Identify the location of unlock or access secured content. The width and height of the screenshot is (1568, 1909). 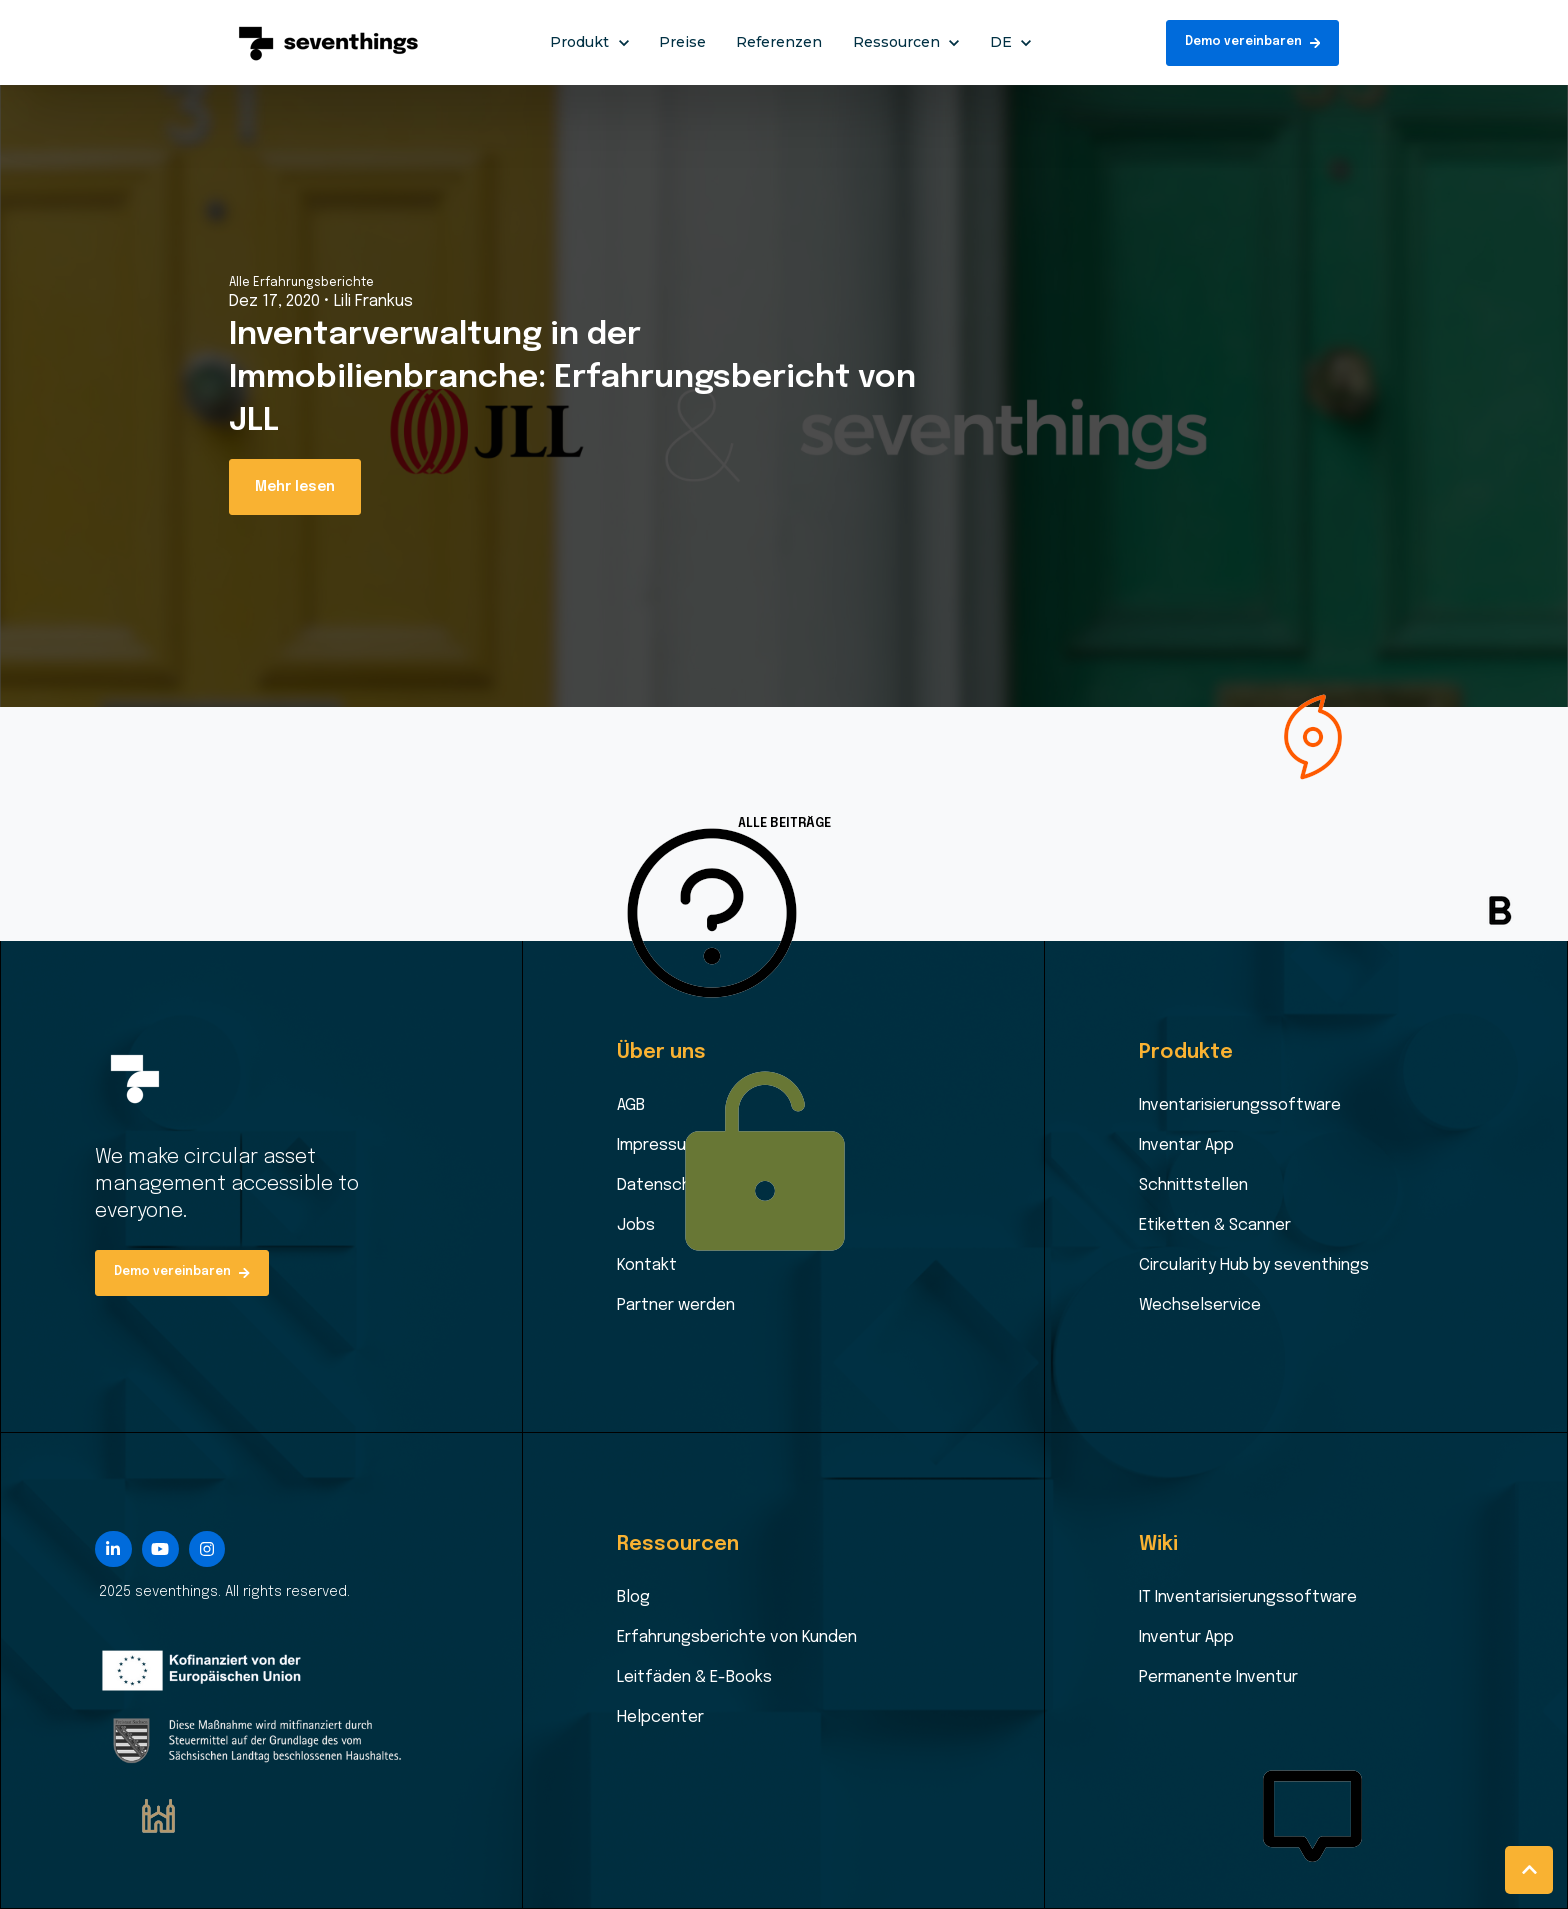
(765, 1171).